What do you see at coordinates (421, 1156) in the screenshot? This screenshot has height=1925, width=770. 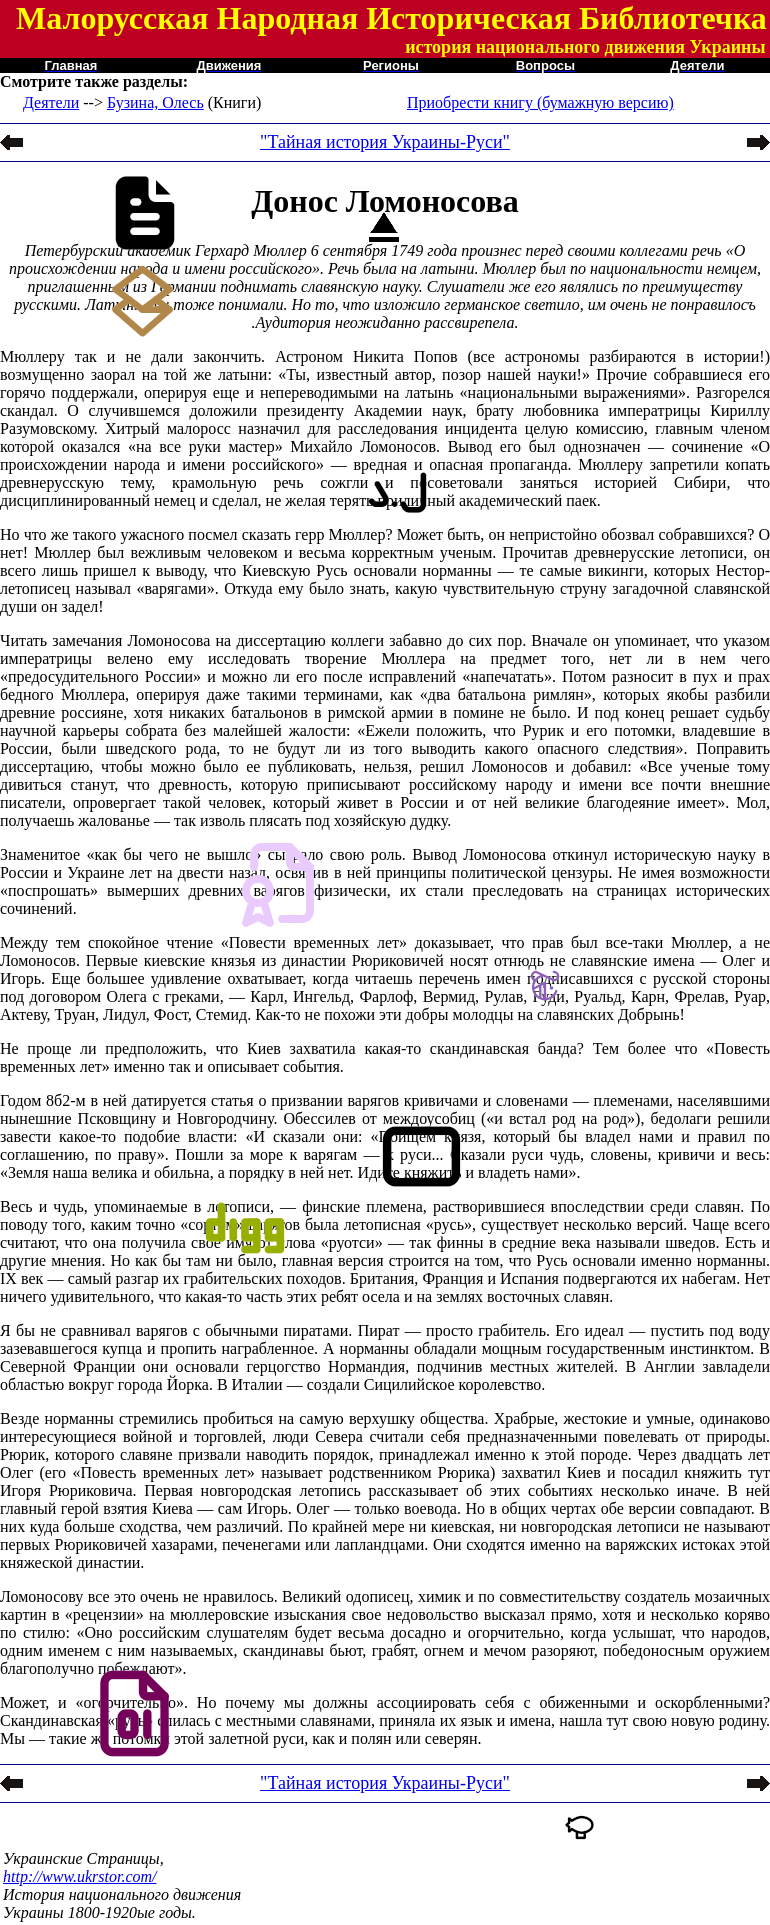 I see `crop image to 7:5 aspect ratio` at bounding box center [421, 1156].